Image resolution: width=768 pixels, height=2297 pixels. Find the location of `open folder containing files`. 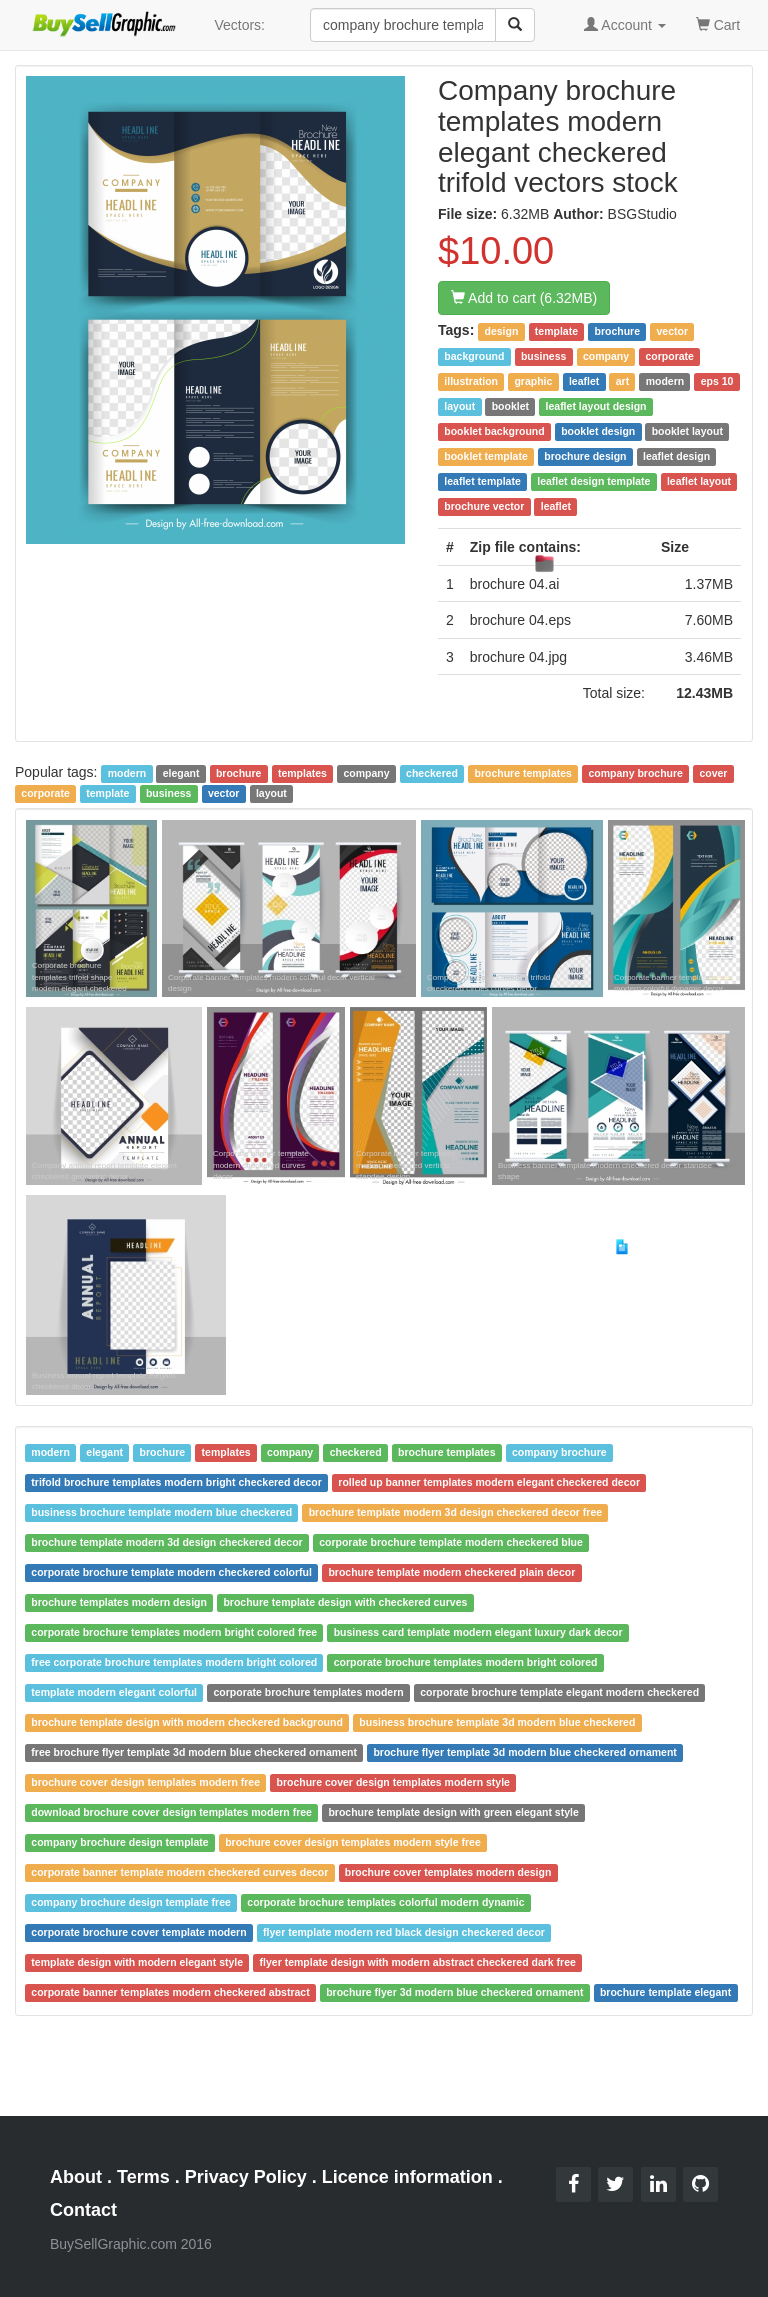

open folder containing files is located at coordinates (544, 563).